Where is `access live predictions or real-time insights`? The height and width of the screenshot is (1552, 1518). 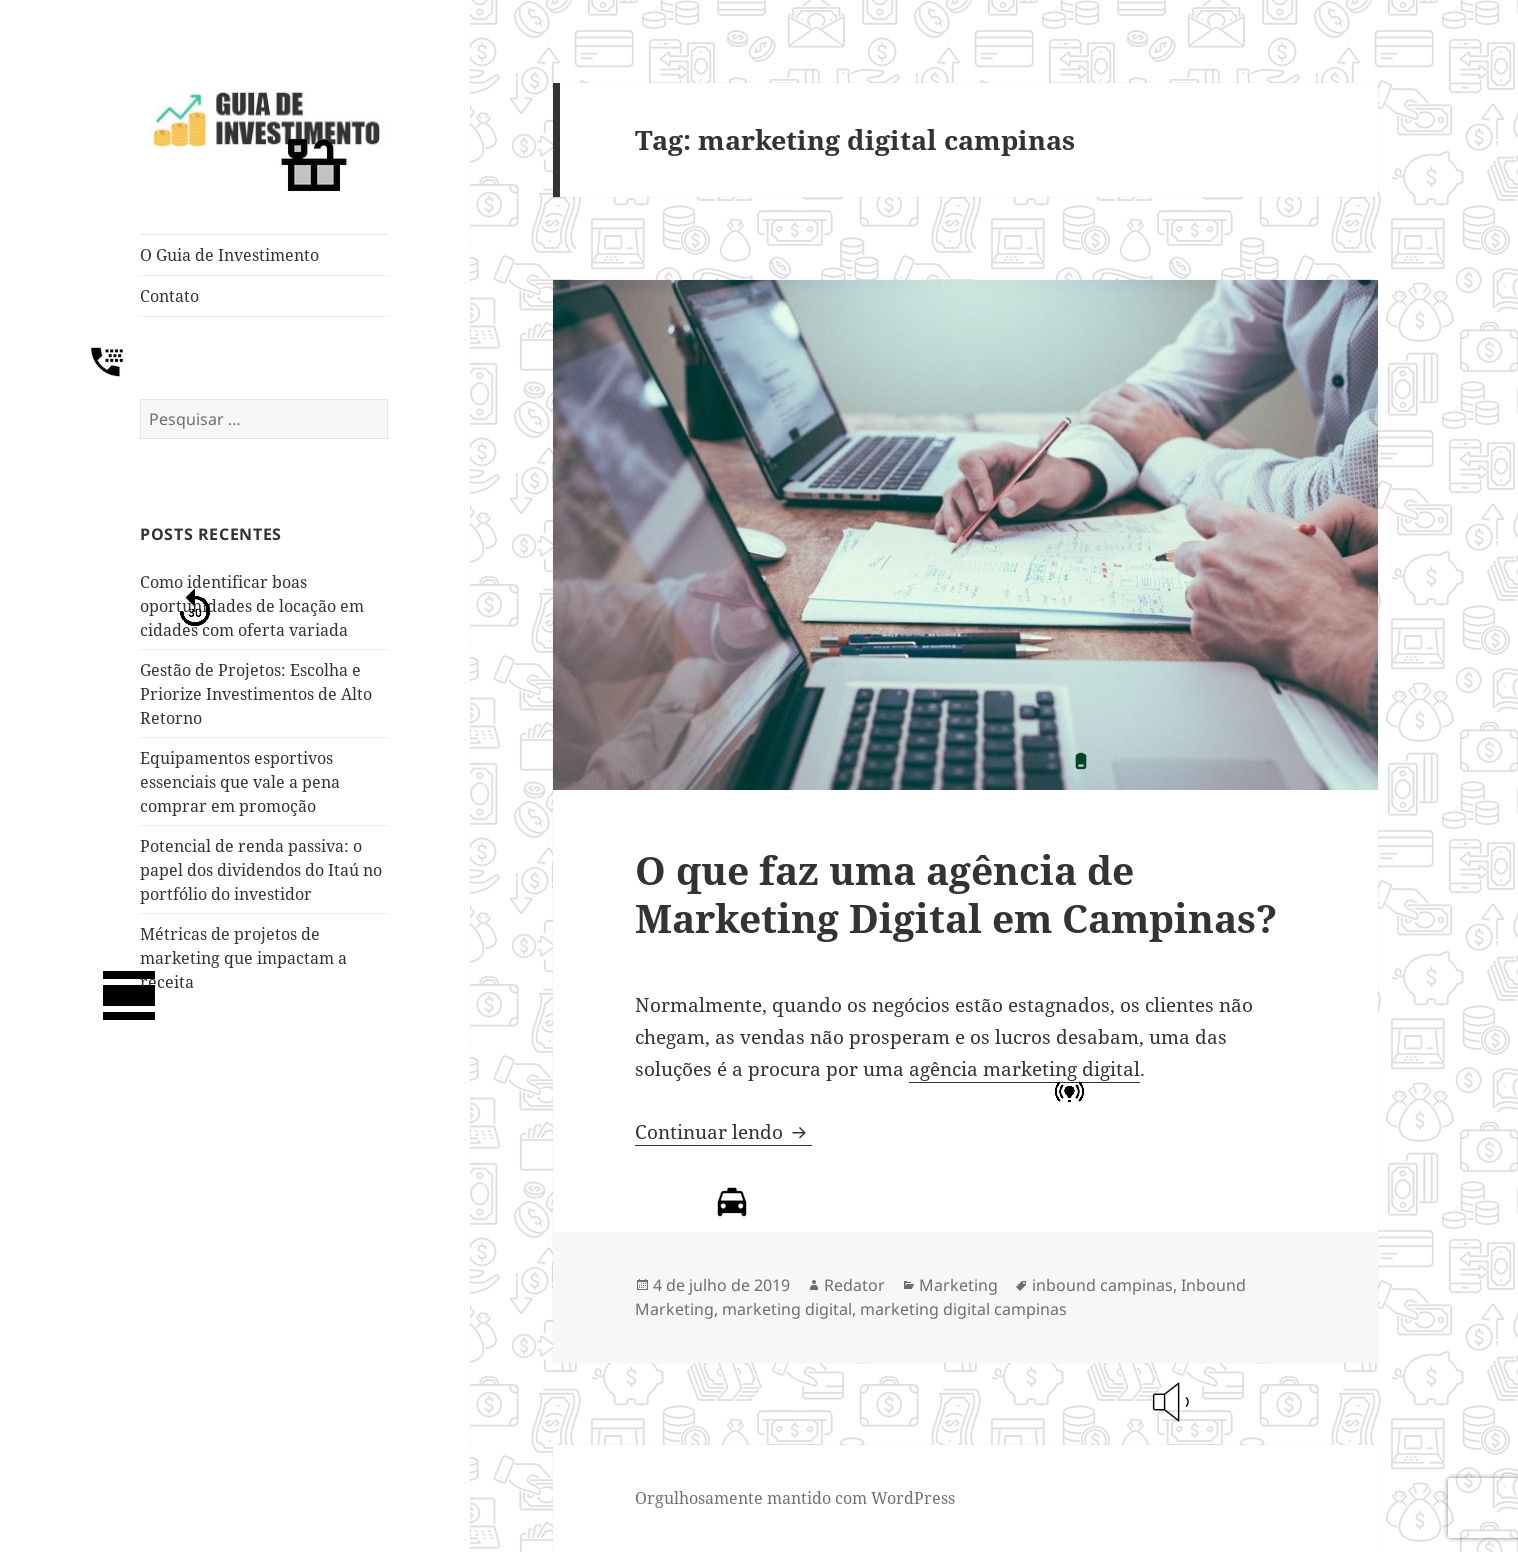
access live predictions or real-time insights is located at coordinates (1069, 1091).